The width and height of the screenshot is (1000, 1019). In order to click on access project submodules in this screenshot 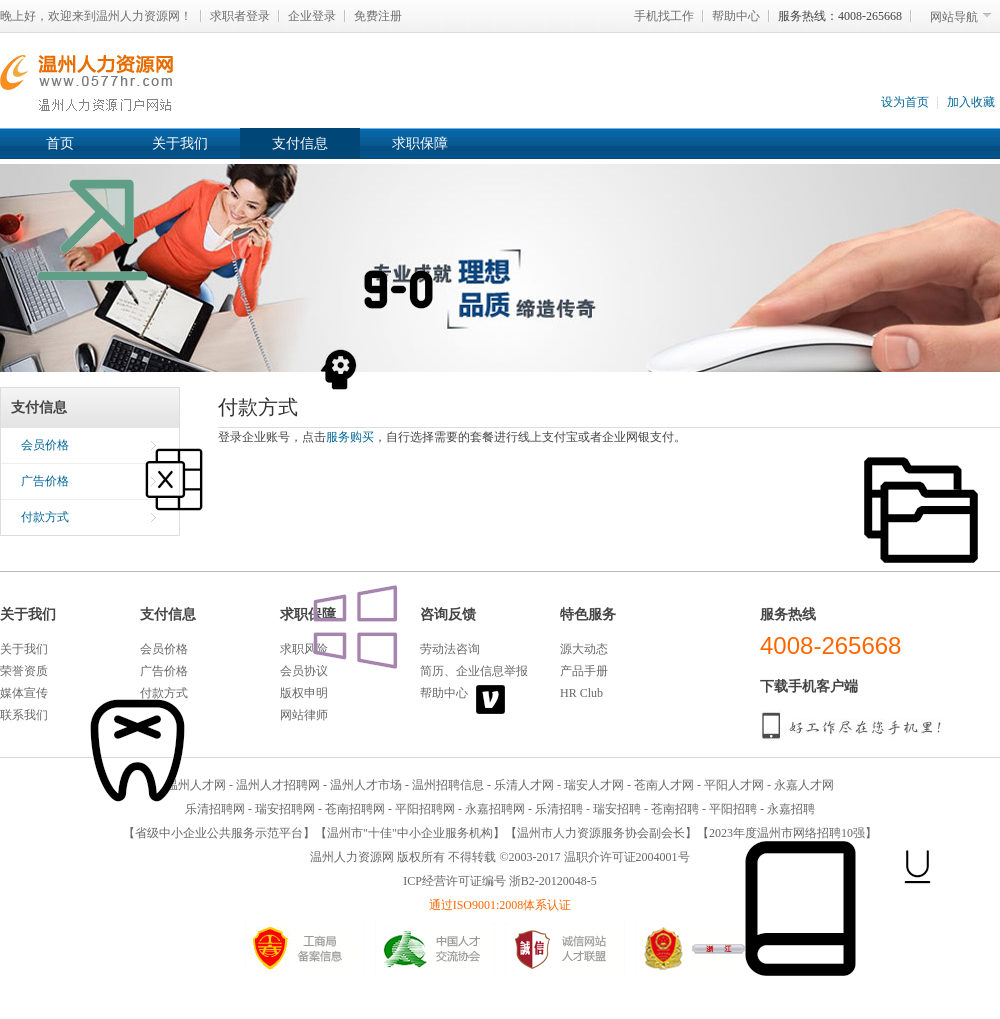, I will do `click(921, 506)`.